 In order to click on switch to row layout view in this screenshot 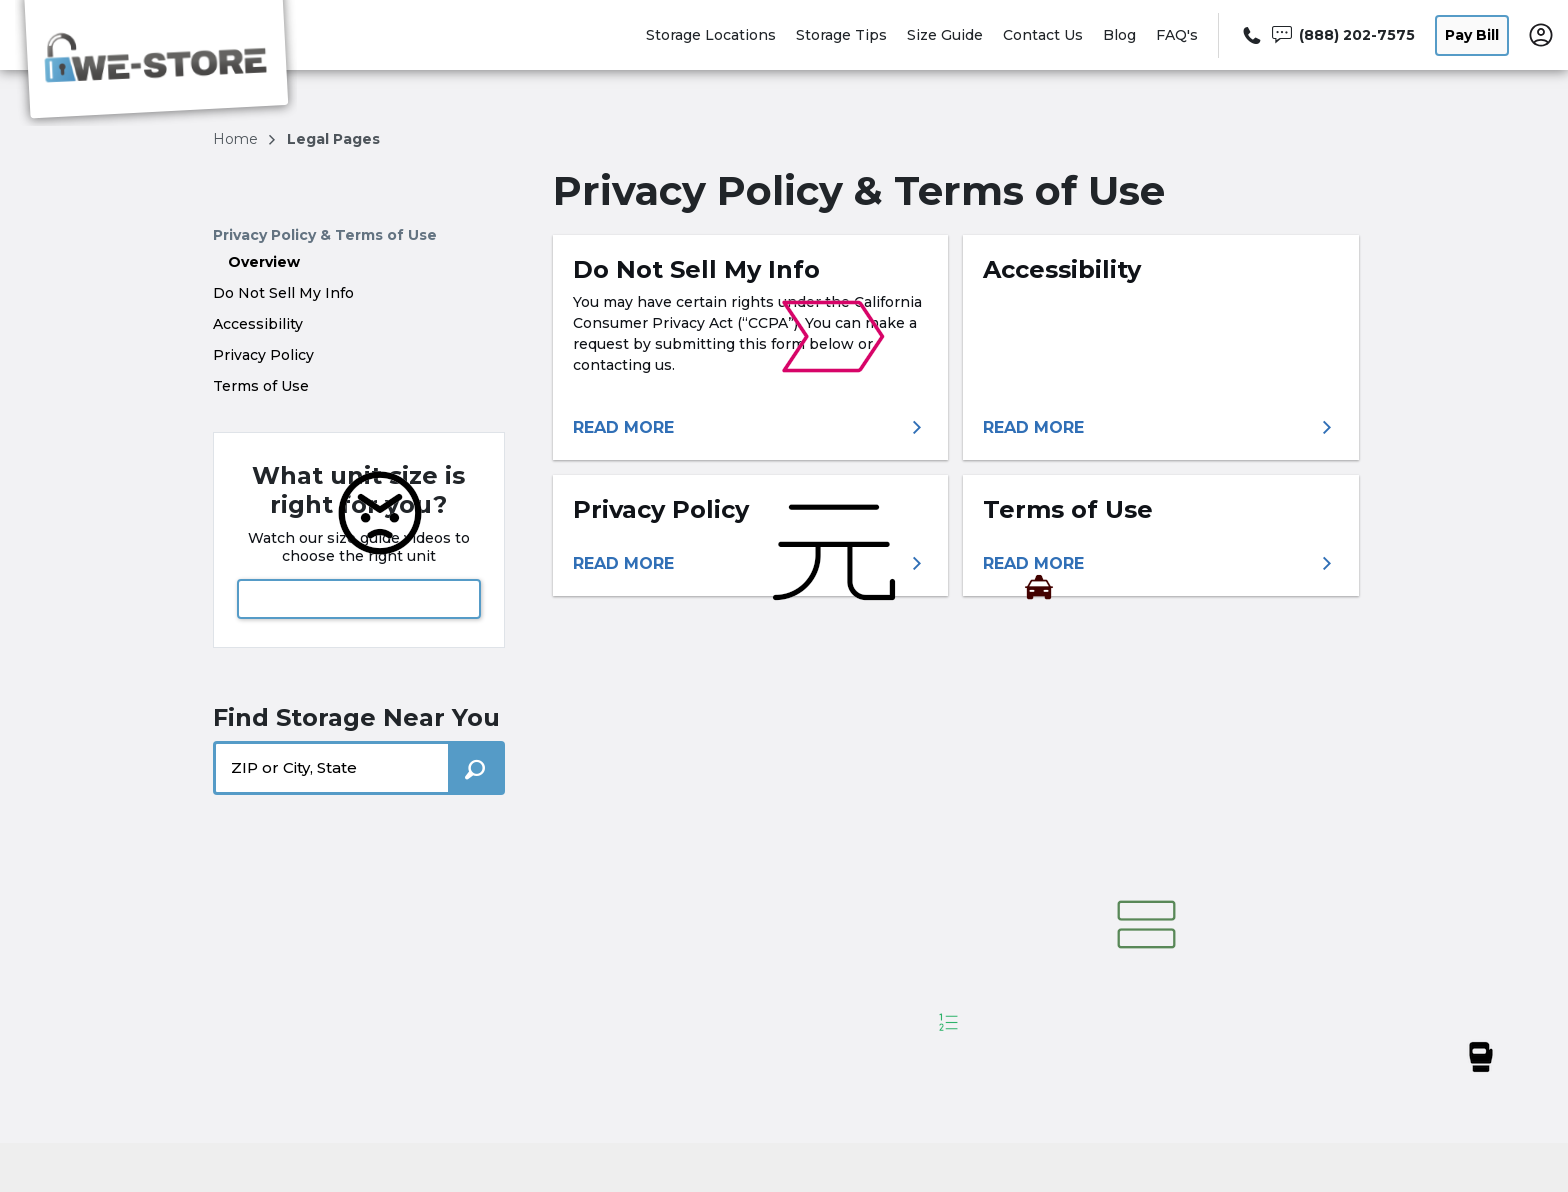, I will do `click(1146, 924)`.